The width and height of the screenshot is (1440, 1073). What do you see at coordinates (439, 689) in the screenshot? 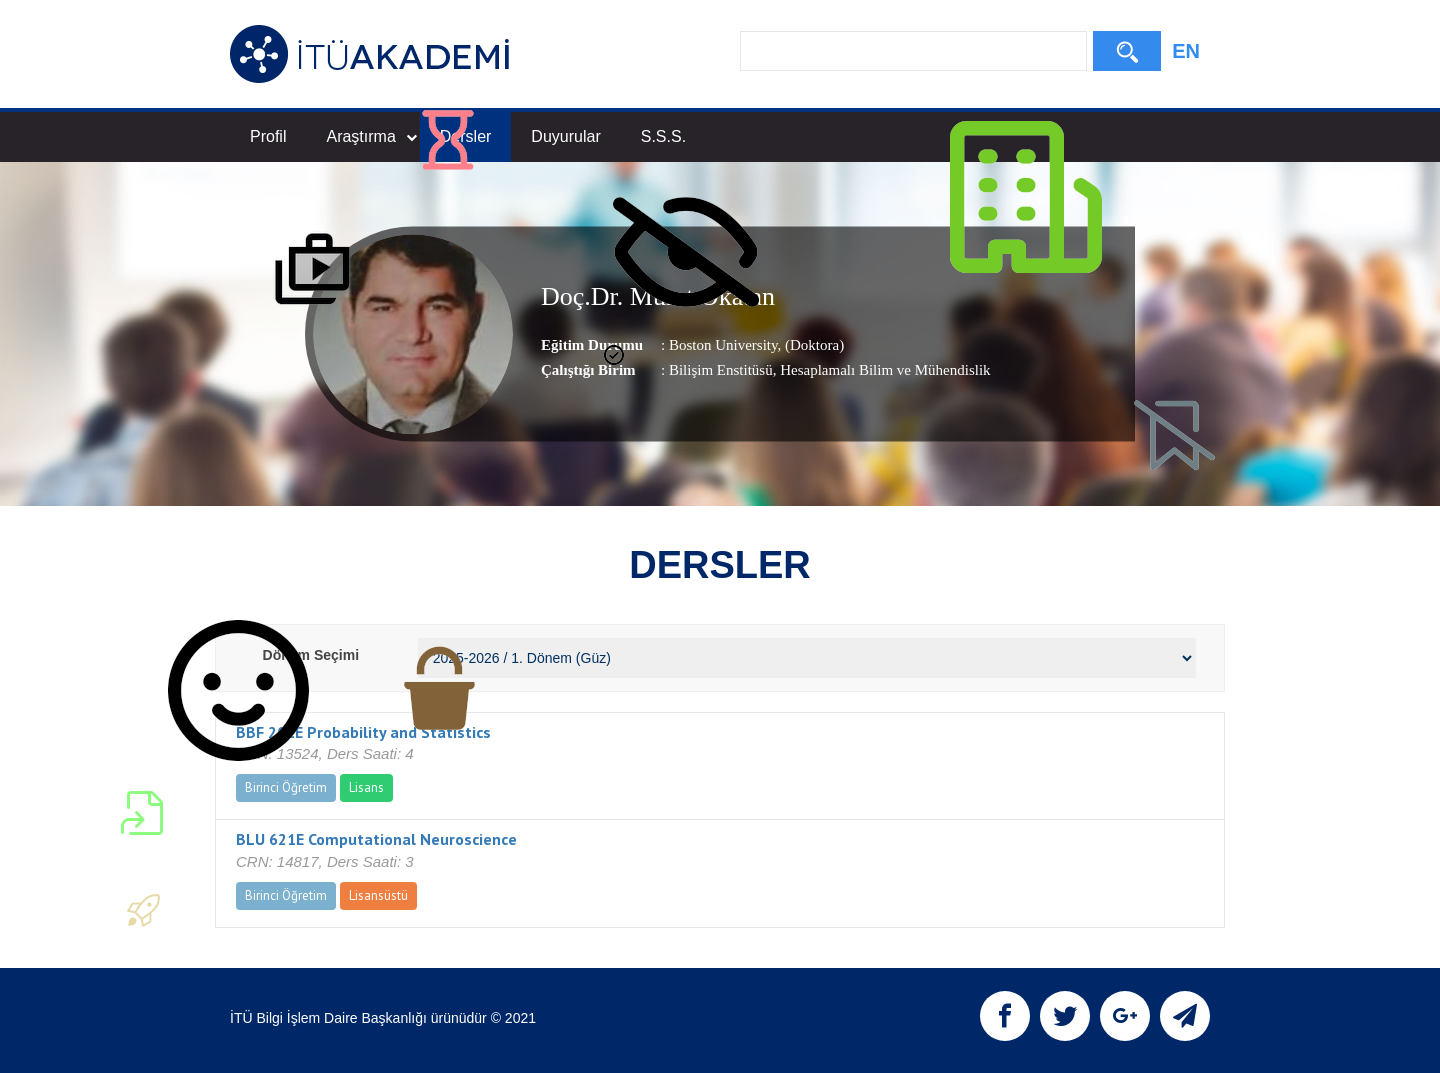
I see `access storage or container tools` at bounding box center [439, 689].